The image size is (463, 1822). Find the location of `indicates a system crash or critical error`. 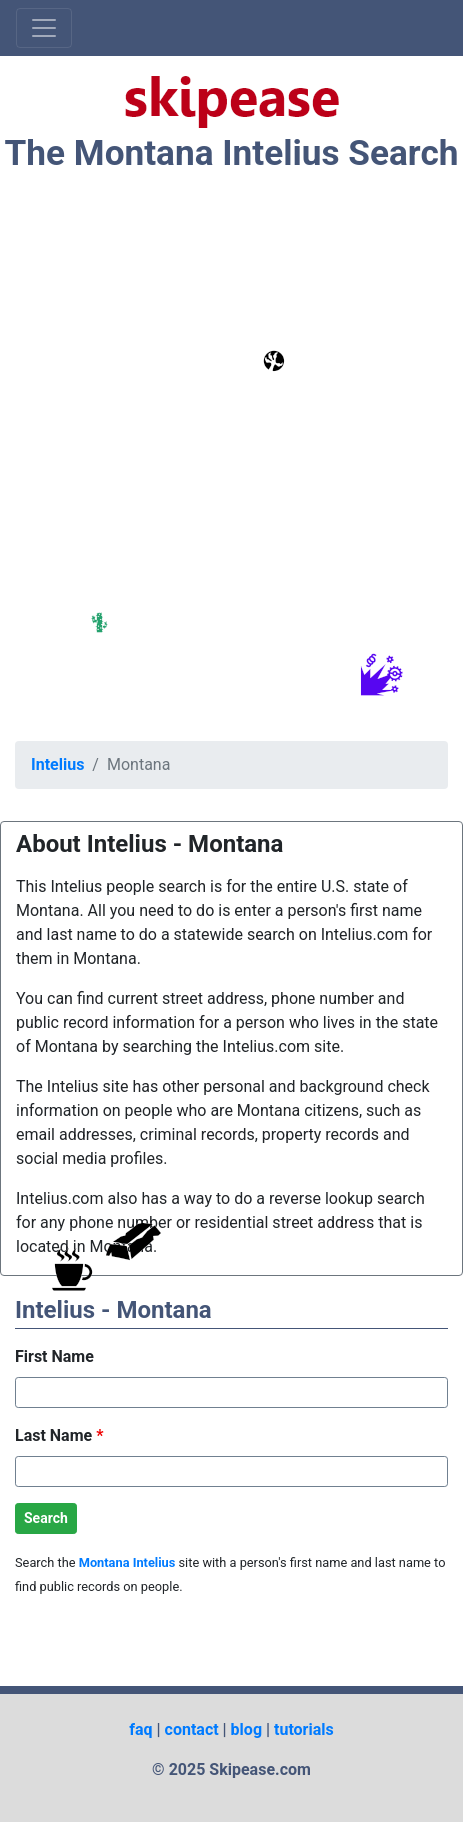

indicates a system crash or critical error is located at coordinates (382, 674).